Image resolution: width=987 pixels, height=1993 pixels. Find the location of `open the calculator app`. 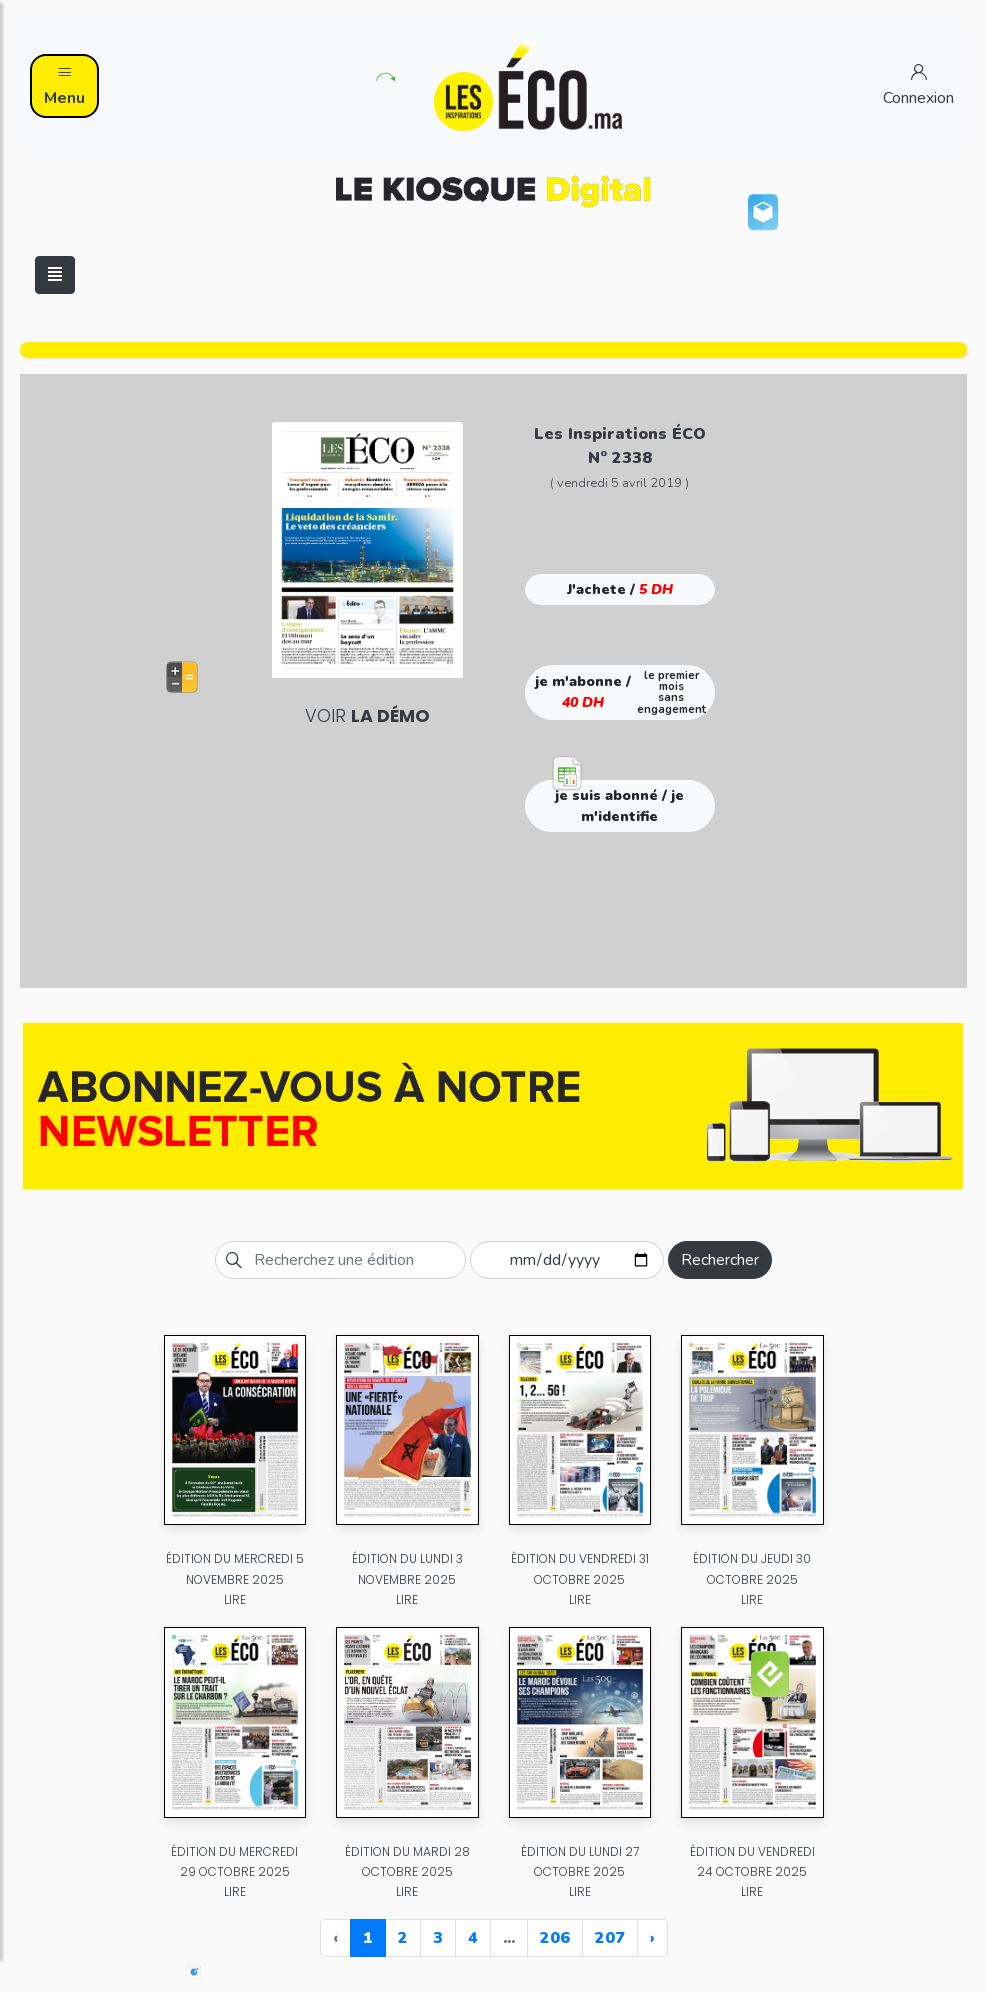

open the calculator app is located at coordinates (182, 677).